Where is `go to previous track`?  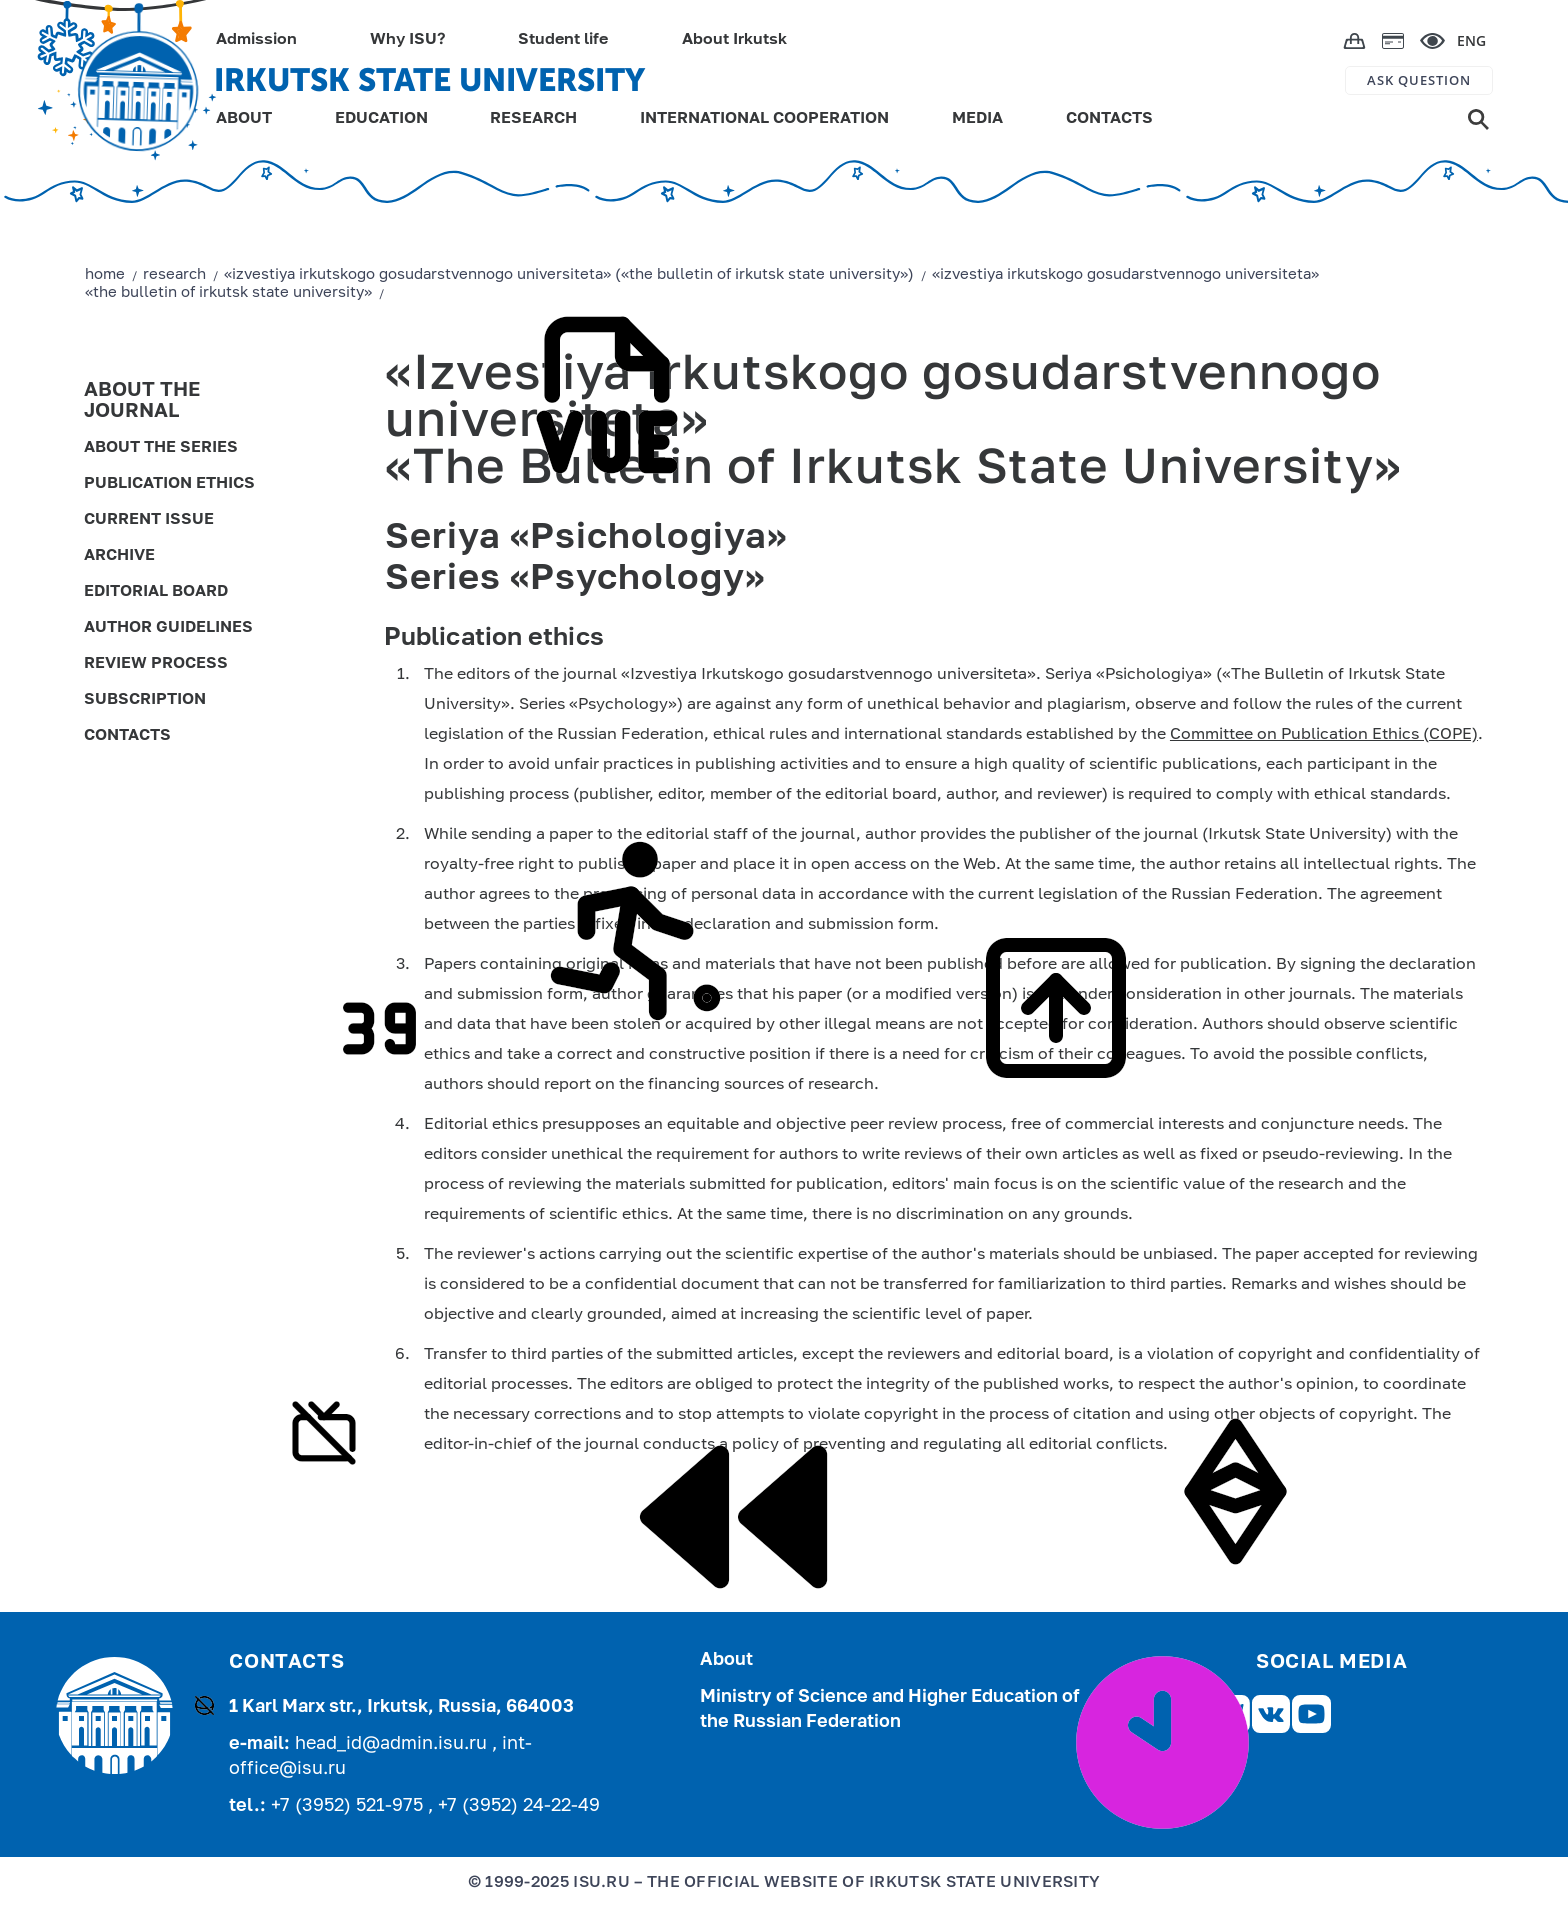 go to previous track is located at coordinates (738, 1517).